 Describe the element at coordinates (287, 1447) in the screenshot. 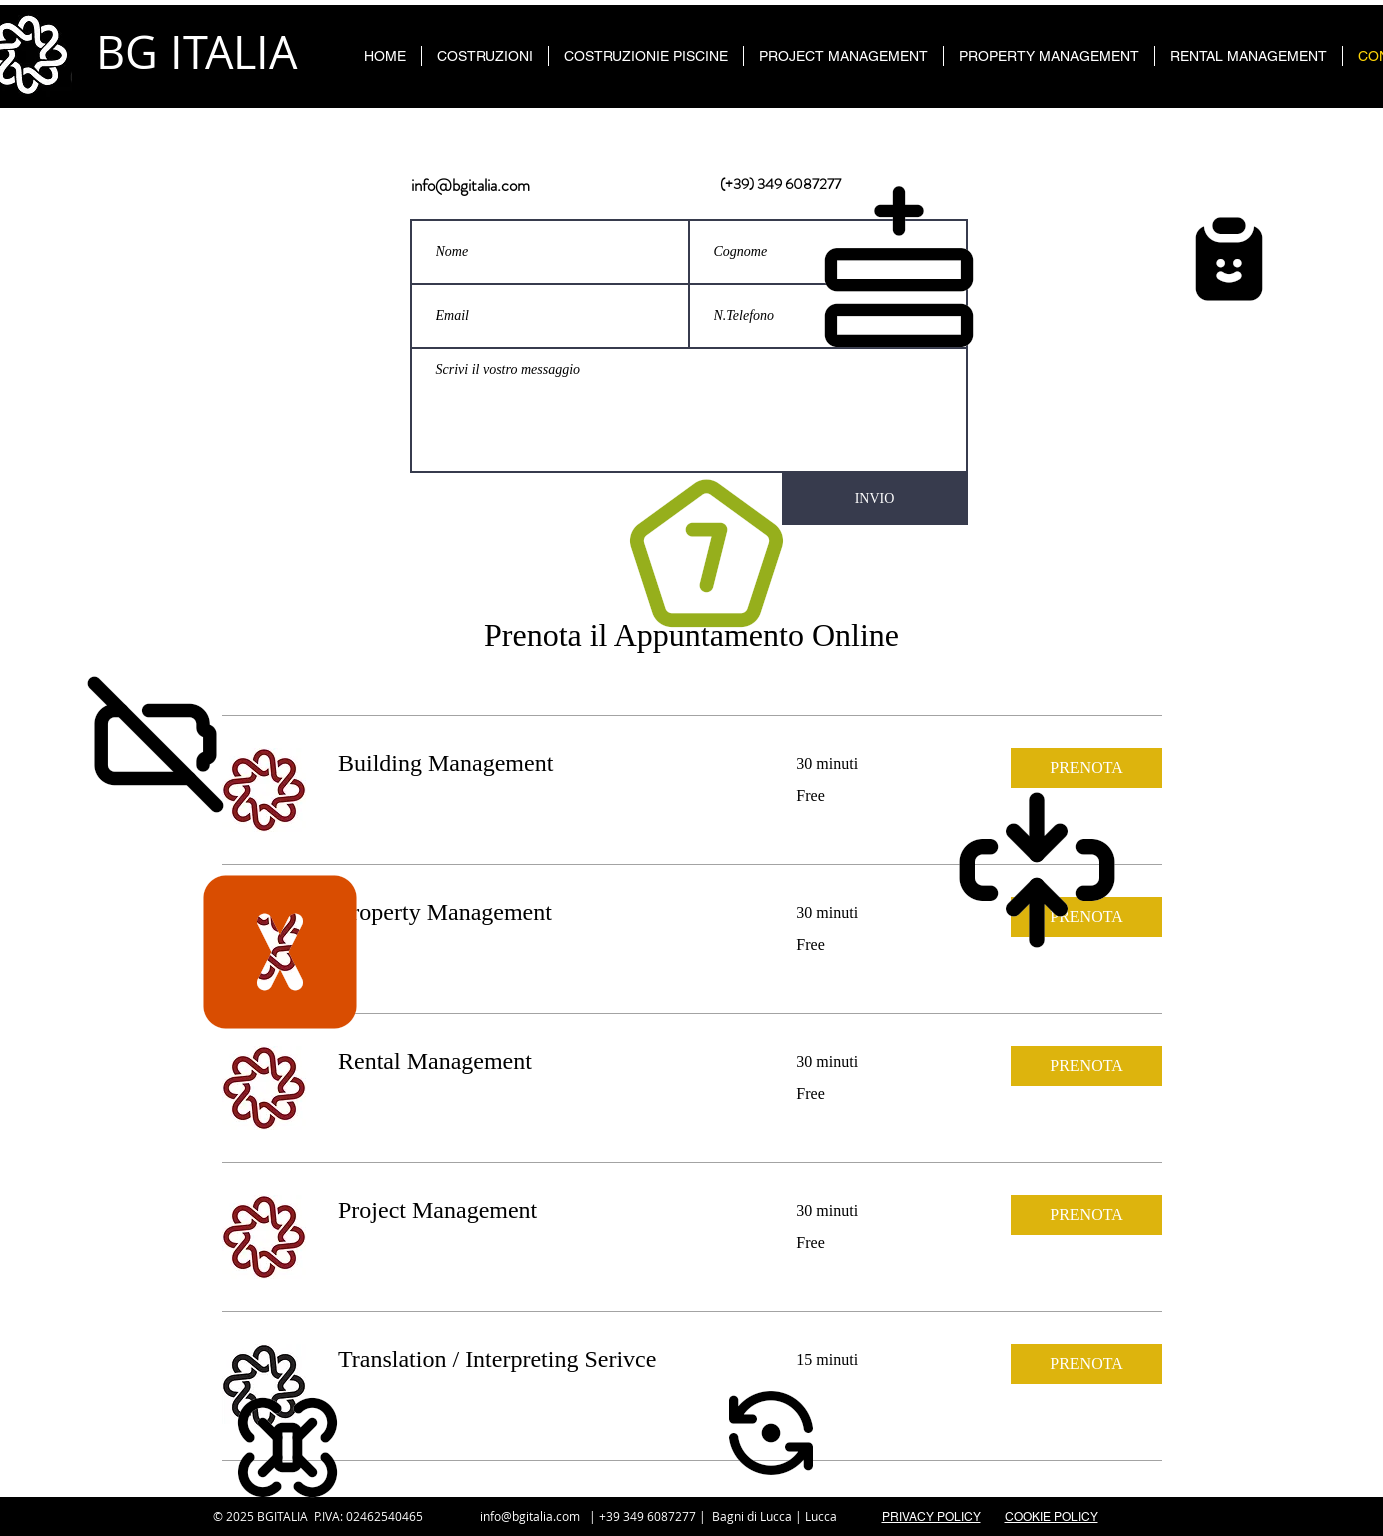

I see `access drone controls` at that location.